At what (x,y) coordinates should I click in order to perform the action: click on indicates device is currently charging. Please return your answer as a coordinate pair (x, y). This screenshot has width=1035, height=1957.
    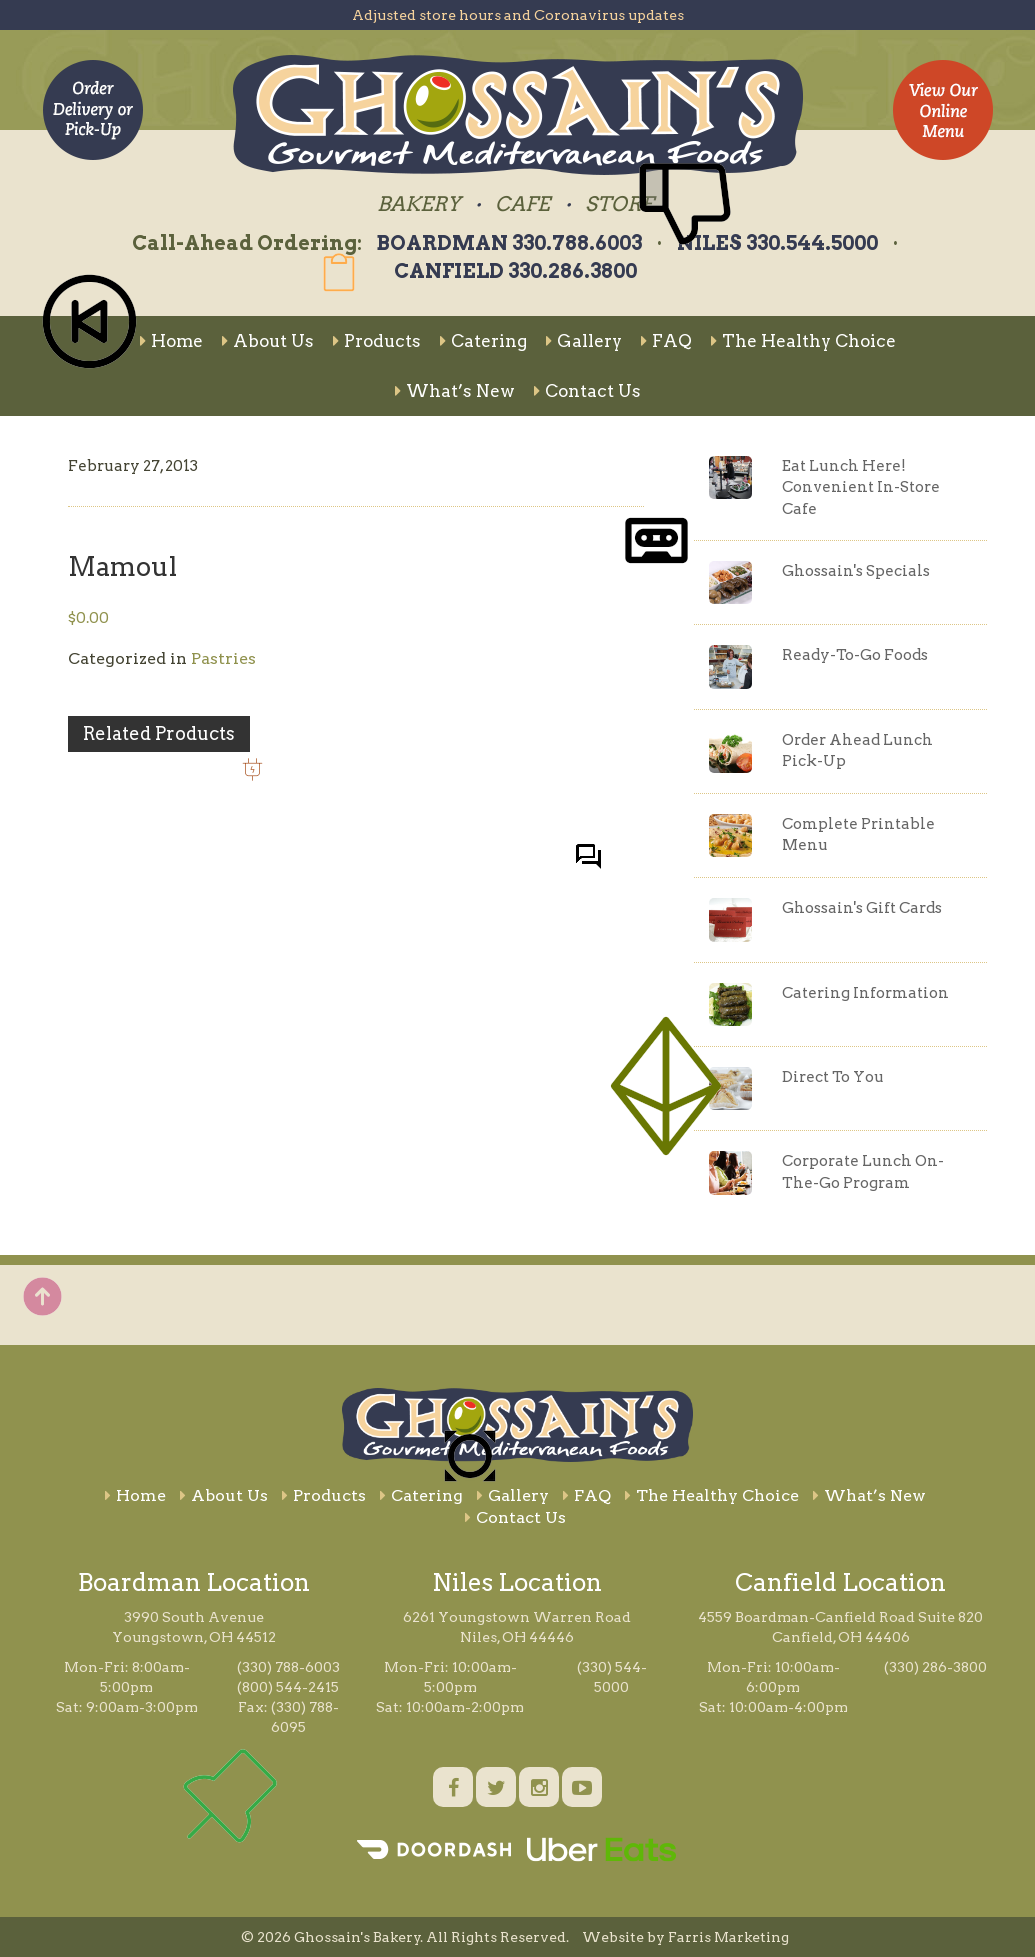
    Looking at the image, I should click on (252, 769).